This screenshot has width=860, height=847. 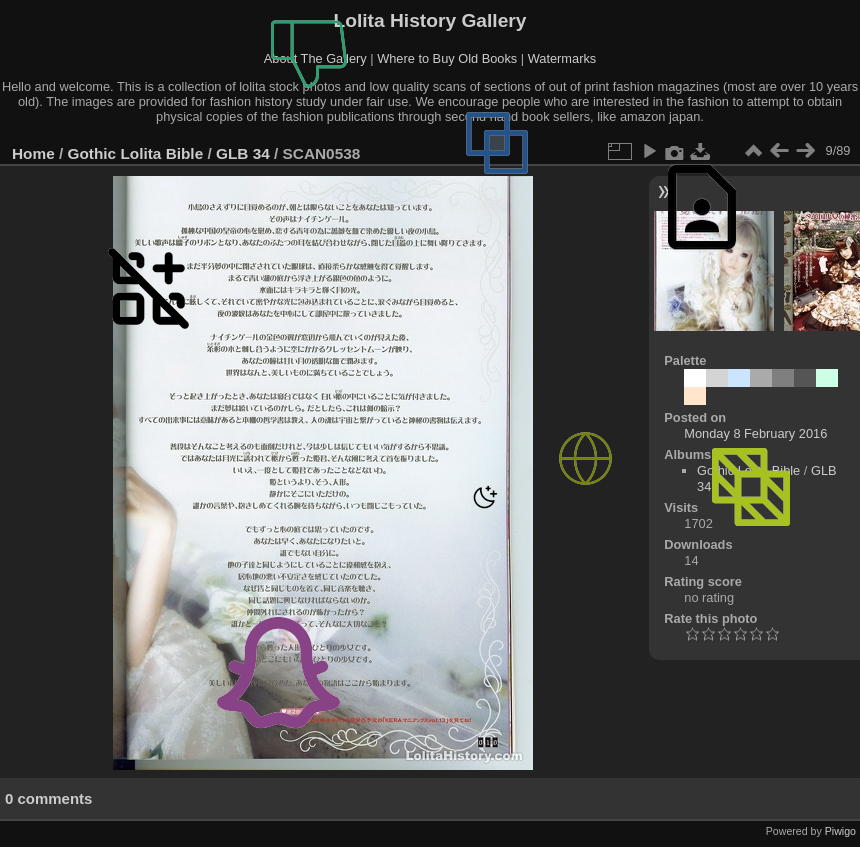 What do you see at coordinates (702, 207) in the screenshot?
I see `view contact details` at bounding box center [702, 207].